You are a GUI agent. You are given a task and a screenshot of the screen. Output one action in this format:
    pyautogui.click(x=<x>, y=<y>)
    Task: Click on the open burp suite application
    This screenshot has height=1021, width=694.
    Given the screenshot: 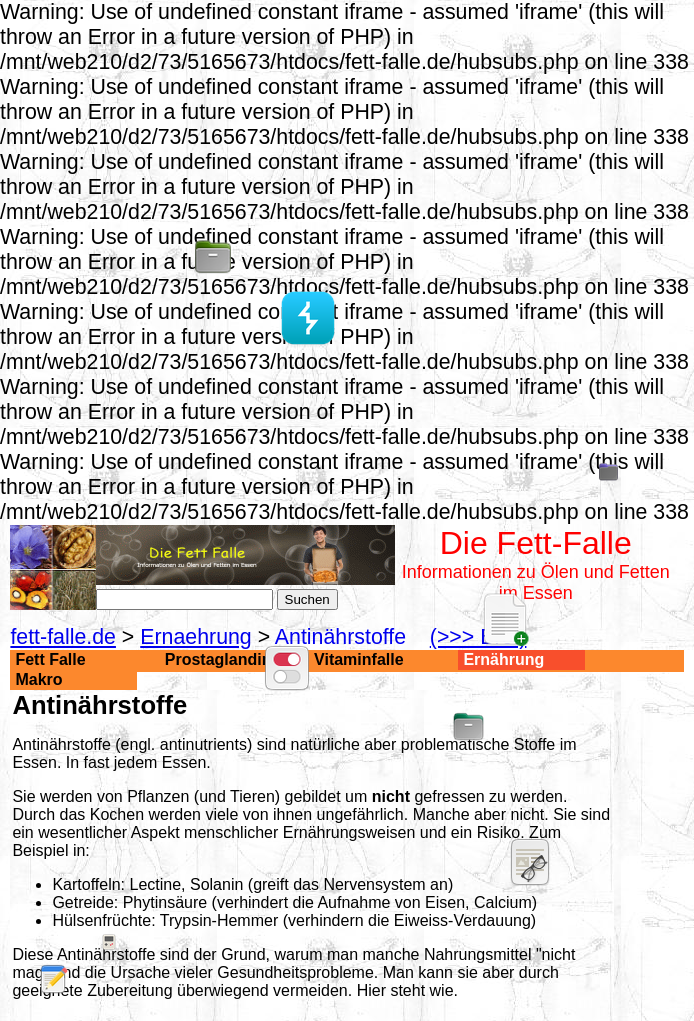 What is the action you would take?
    pyautogui.click(x=308, y=318)
    